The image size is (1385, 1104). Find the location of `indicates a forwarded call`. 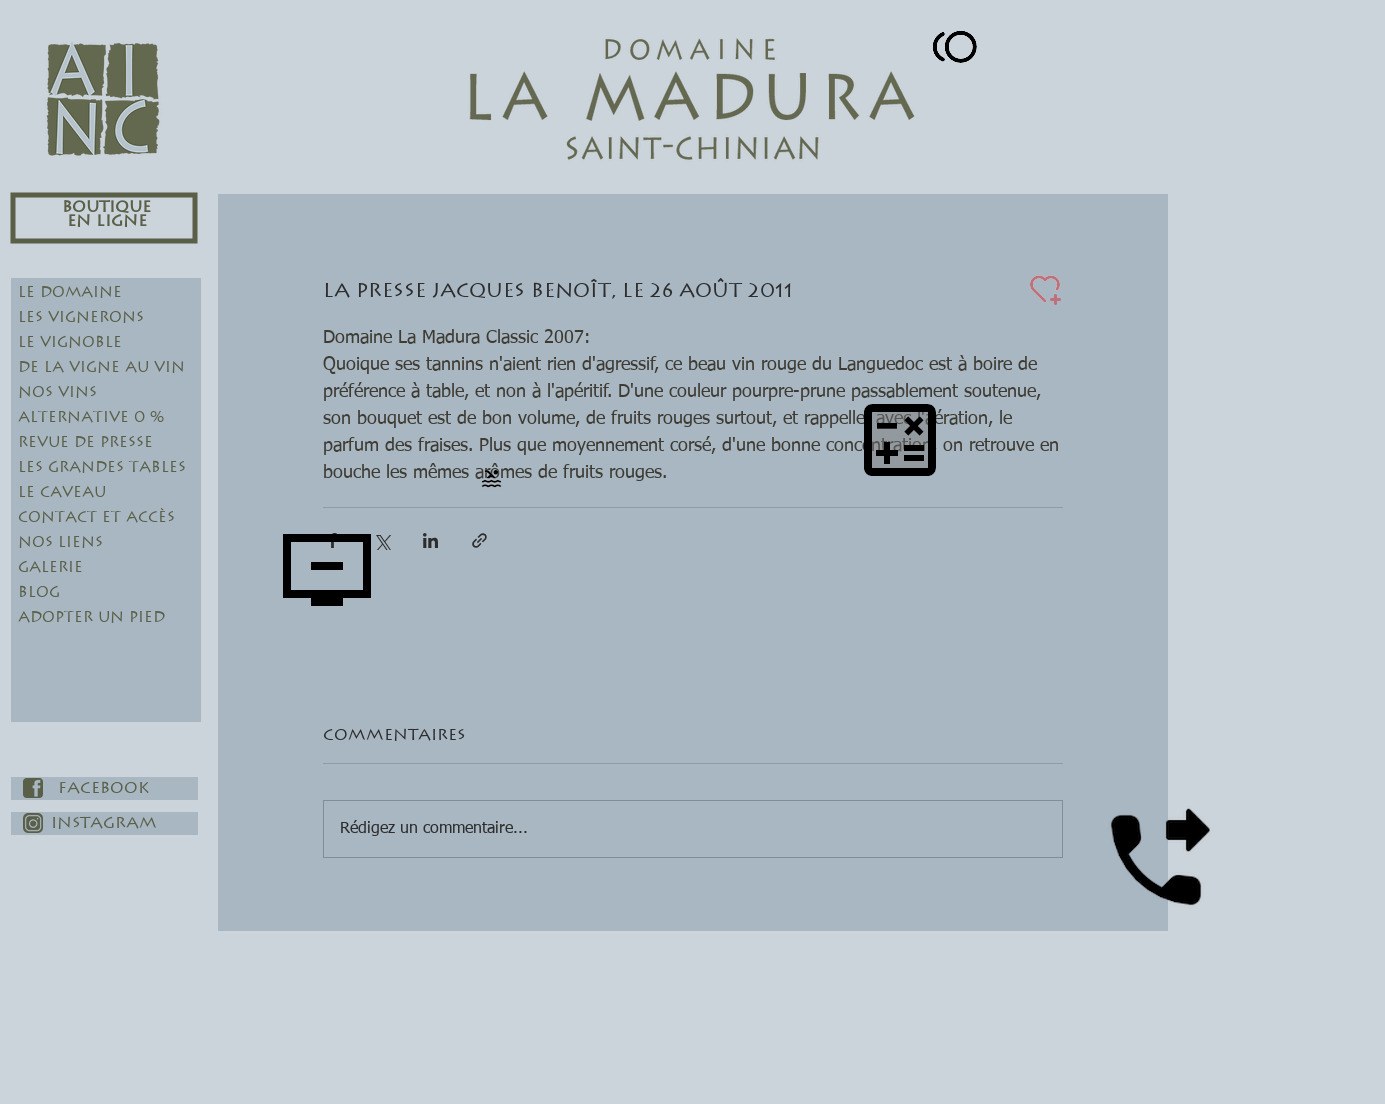

indicates a forwarded call is located at coordinates (1156, 860).